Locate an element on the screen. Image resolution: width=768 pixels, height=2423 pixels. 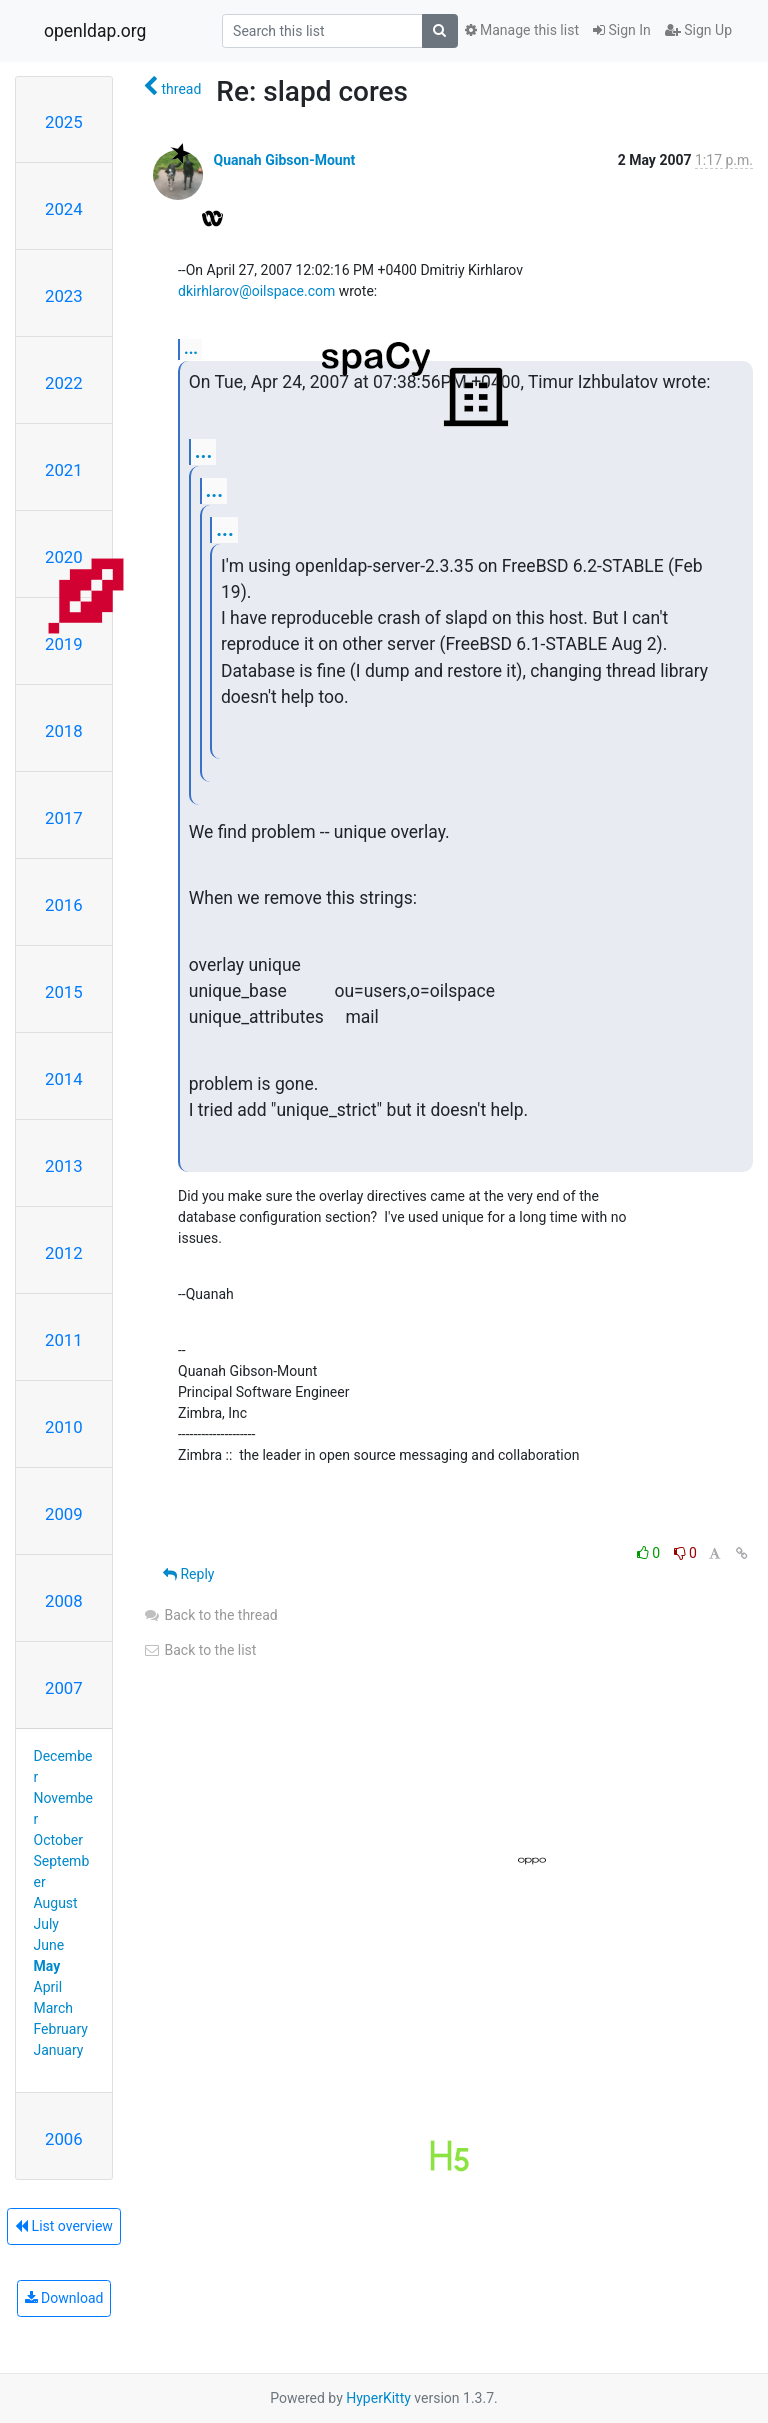
mintbit brand logo is located at coordinates (86, 596).